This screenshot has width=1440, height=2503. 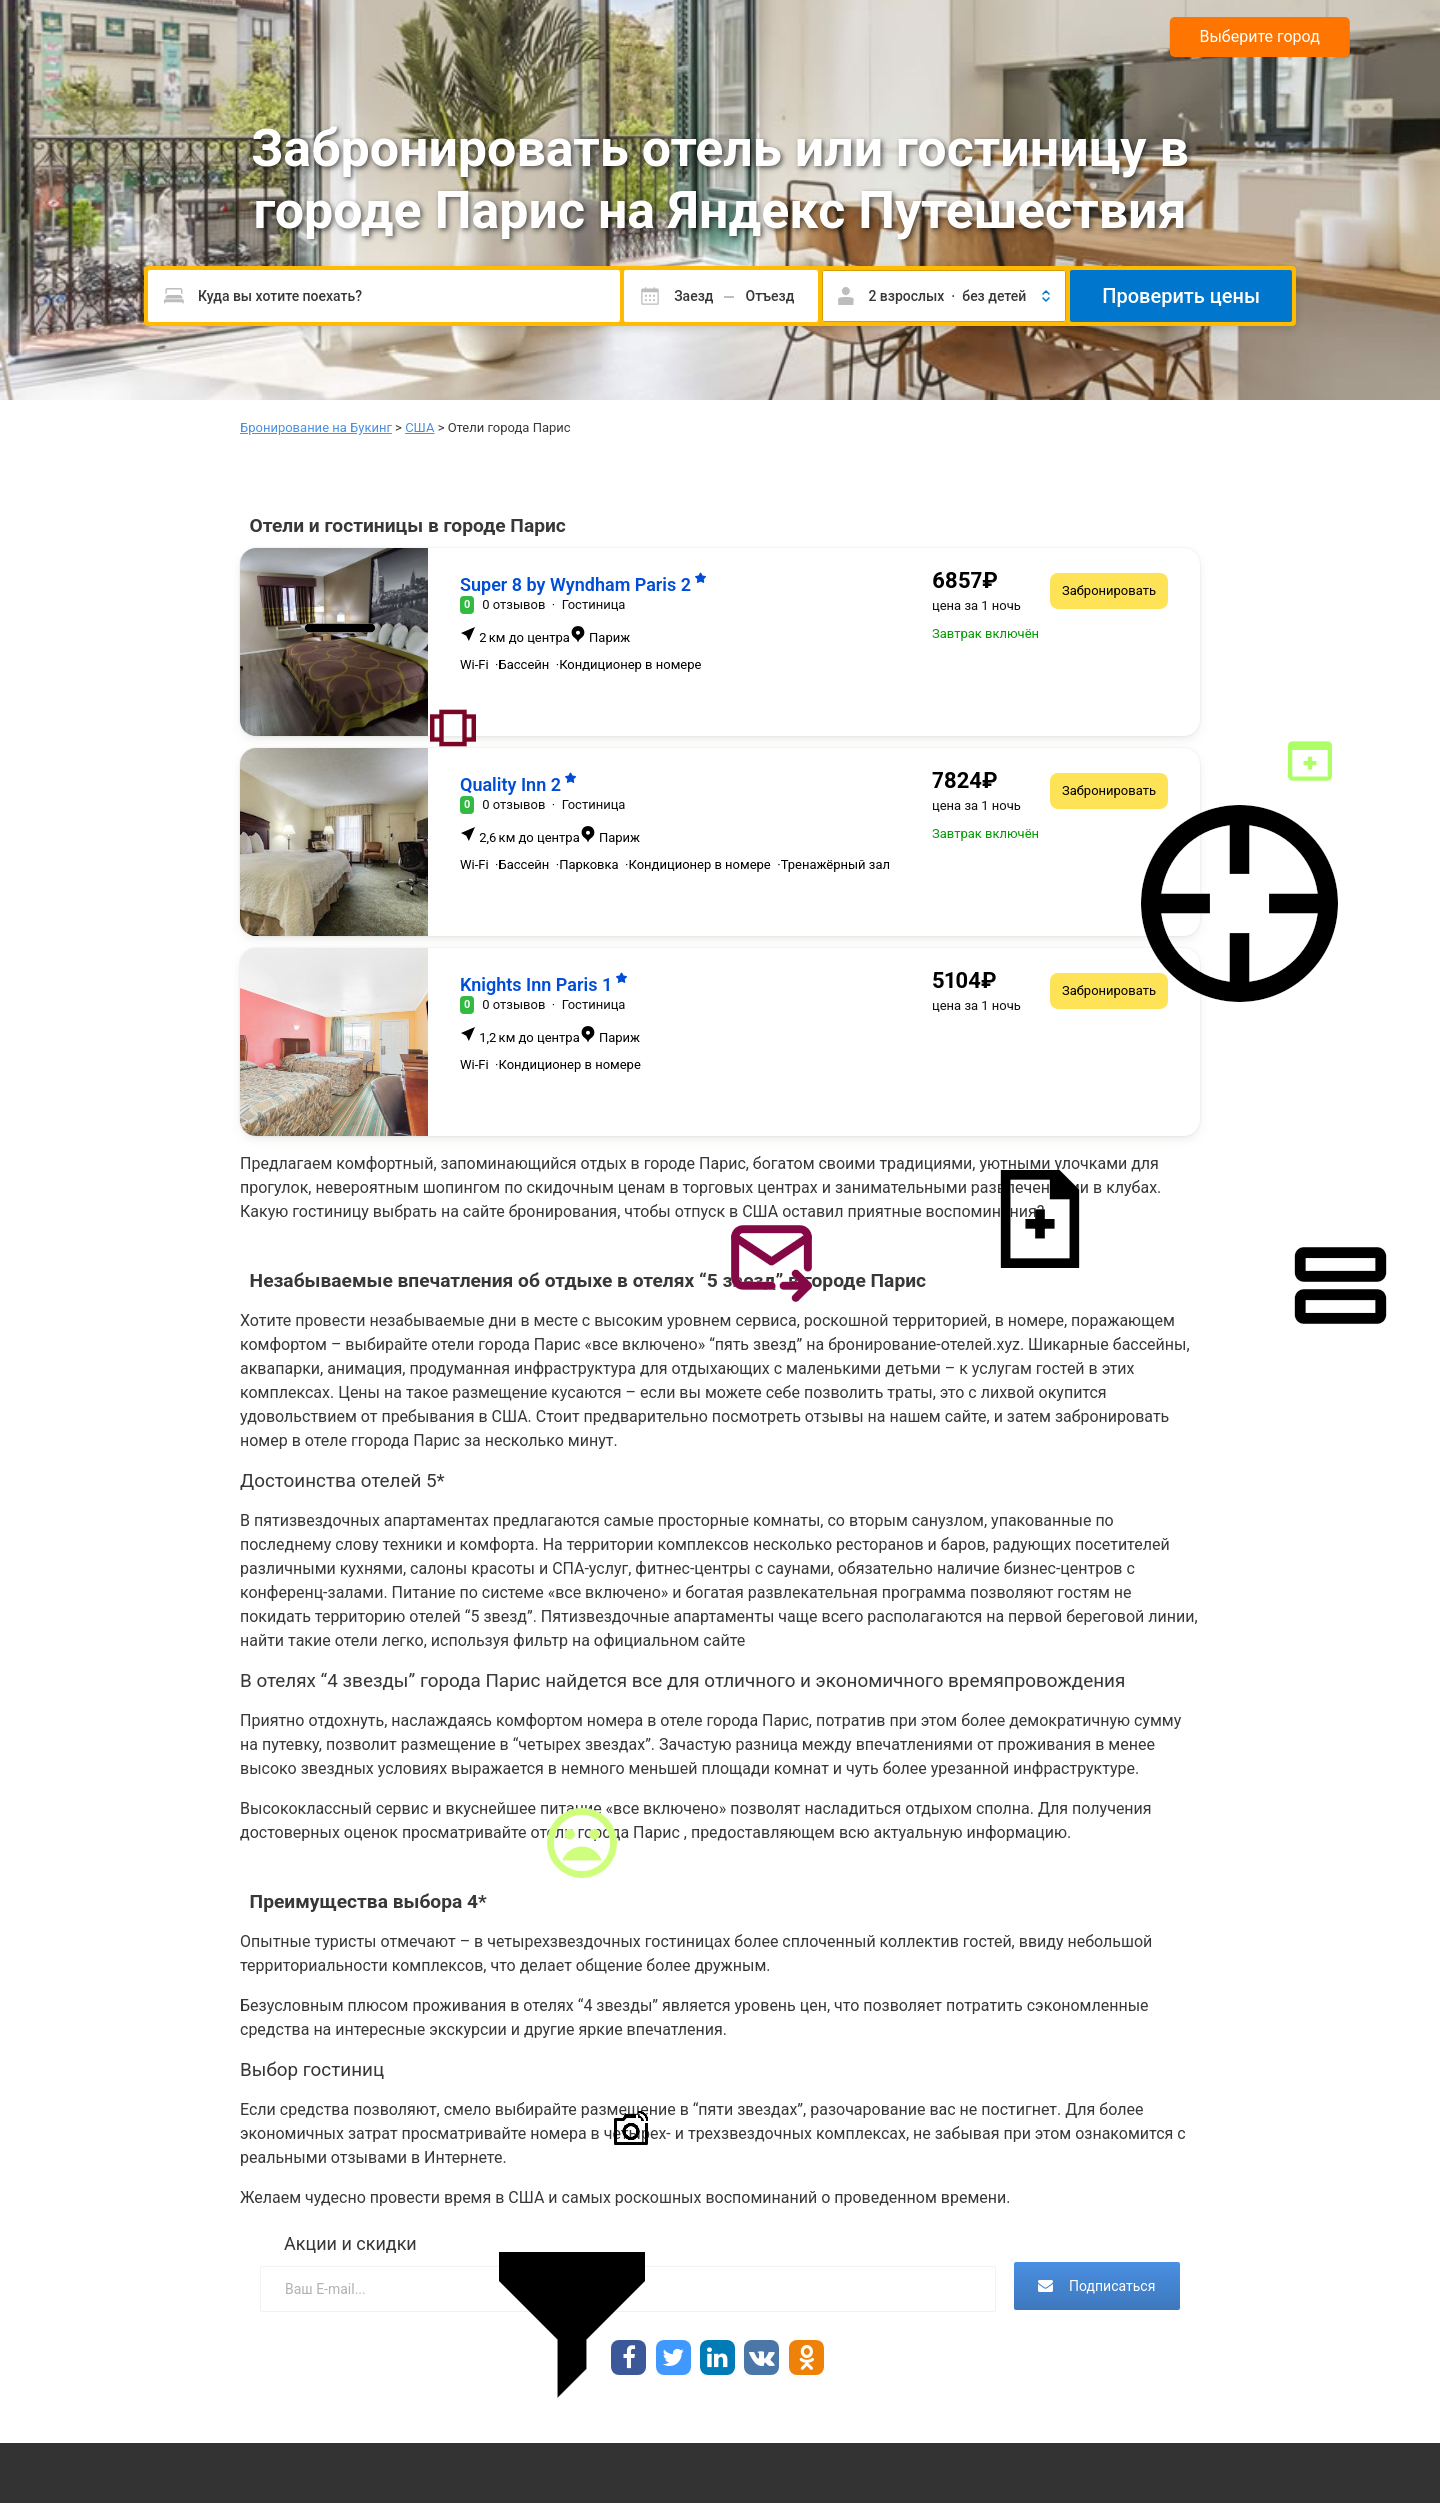 I want to click on filter or sort content, so click(x=572, y=2325).